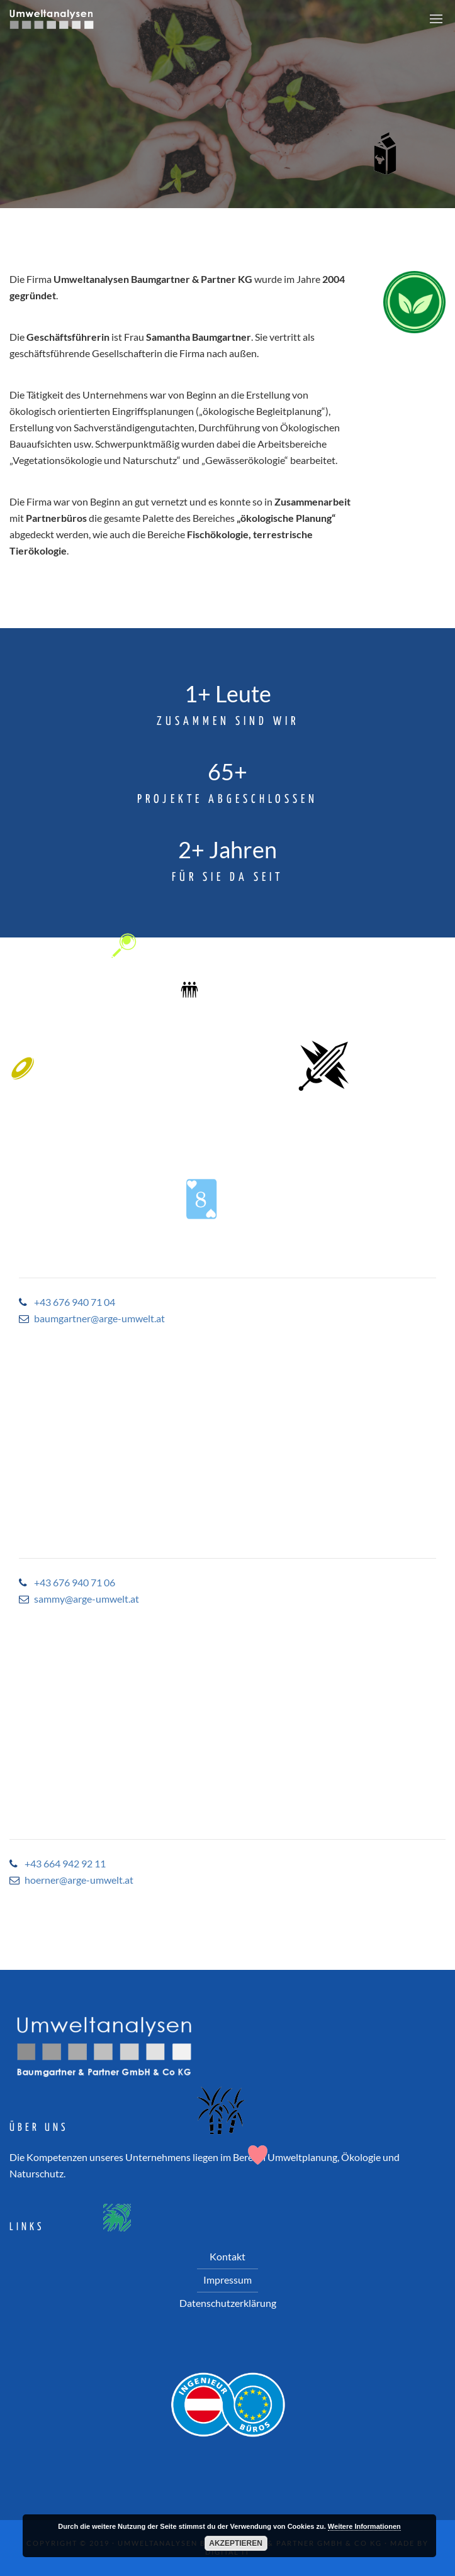  Describe the element at coordinates (385, 153) in the screenshot. I see `milk or dairy product item in a game inventory` at that location.